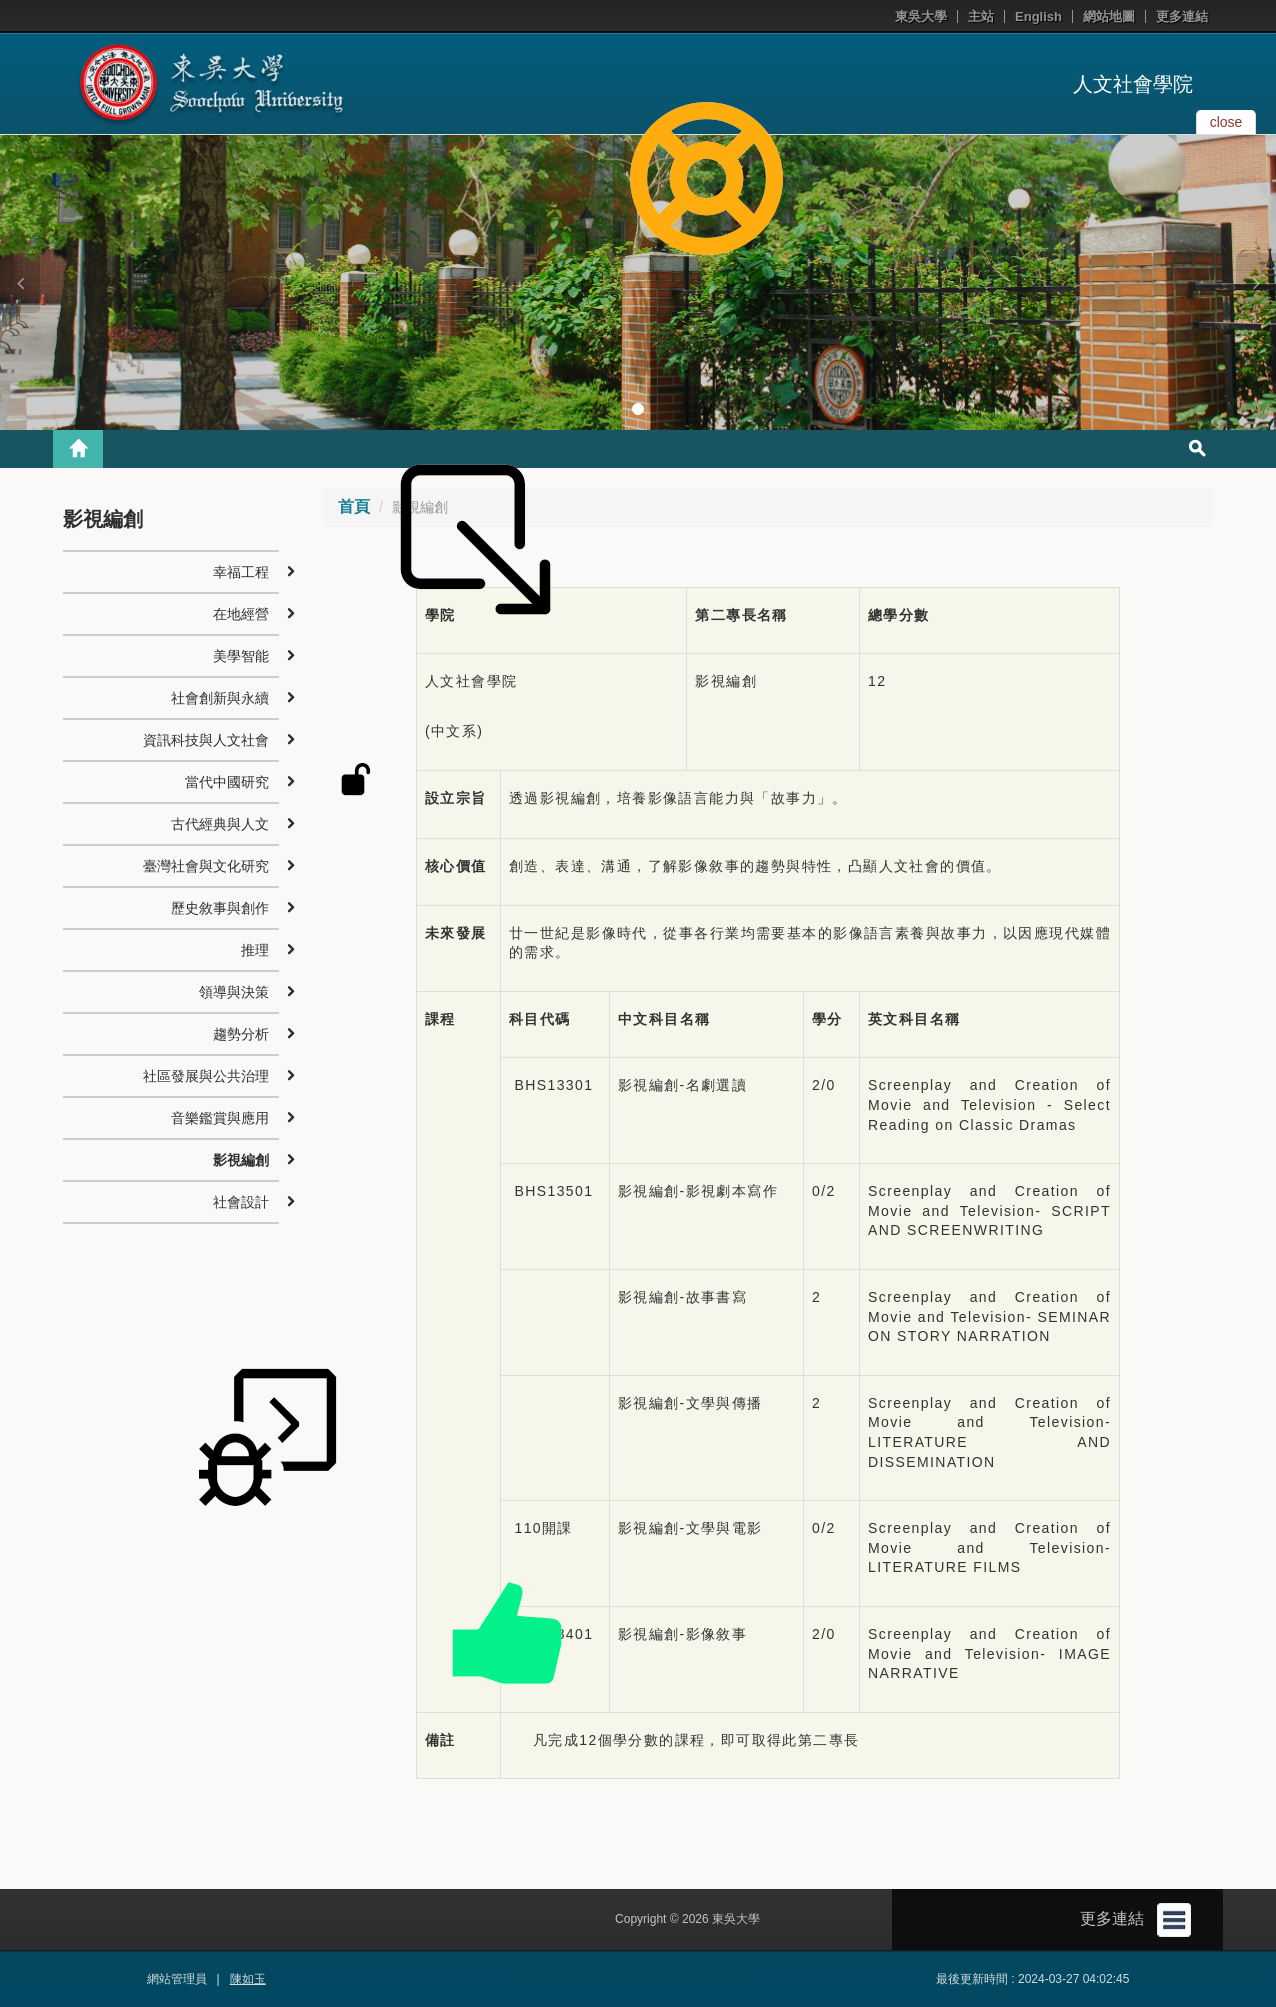  What do you see at coordinates (507, 1633) in the screenshot?
I see `like or upvote content` at bounding box center [507, 1633].